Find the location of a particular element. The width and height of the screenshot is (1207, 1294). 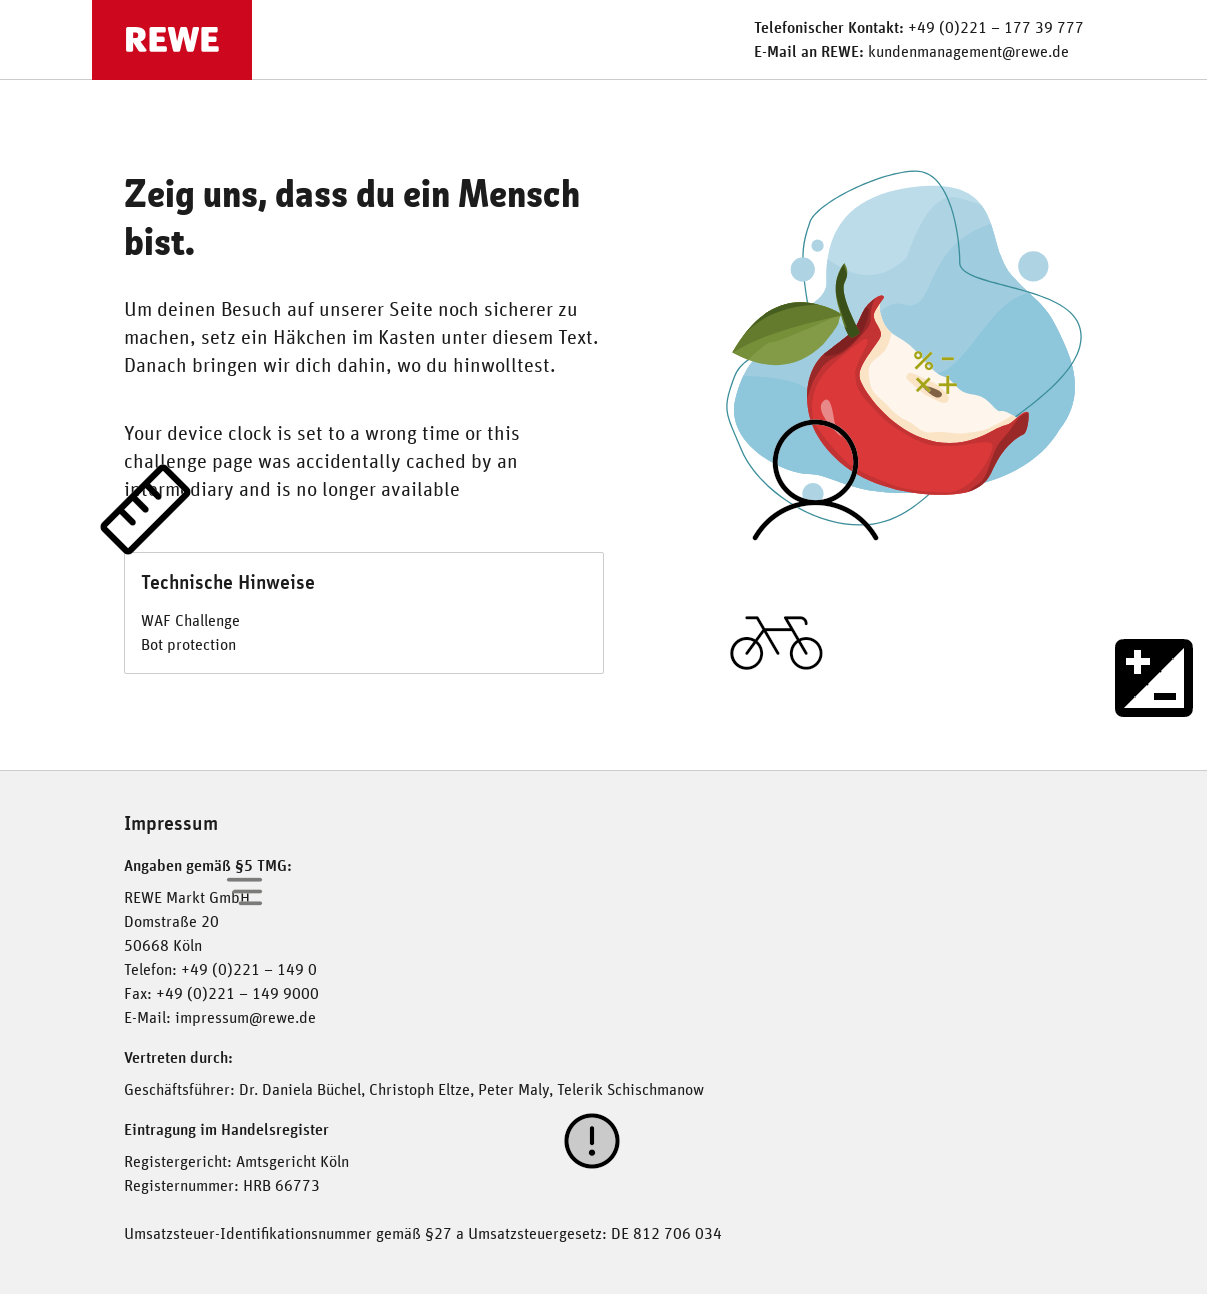

view your profile is located at coordinates (815, 482).